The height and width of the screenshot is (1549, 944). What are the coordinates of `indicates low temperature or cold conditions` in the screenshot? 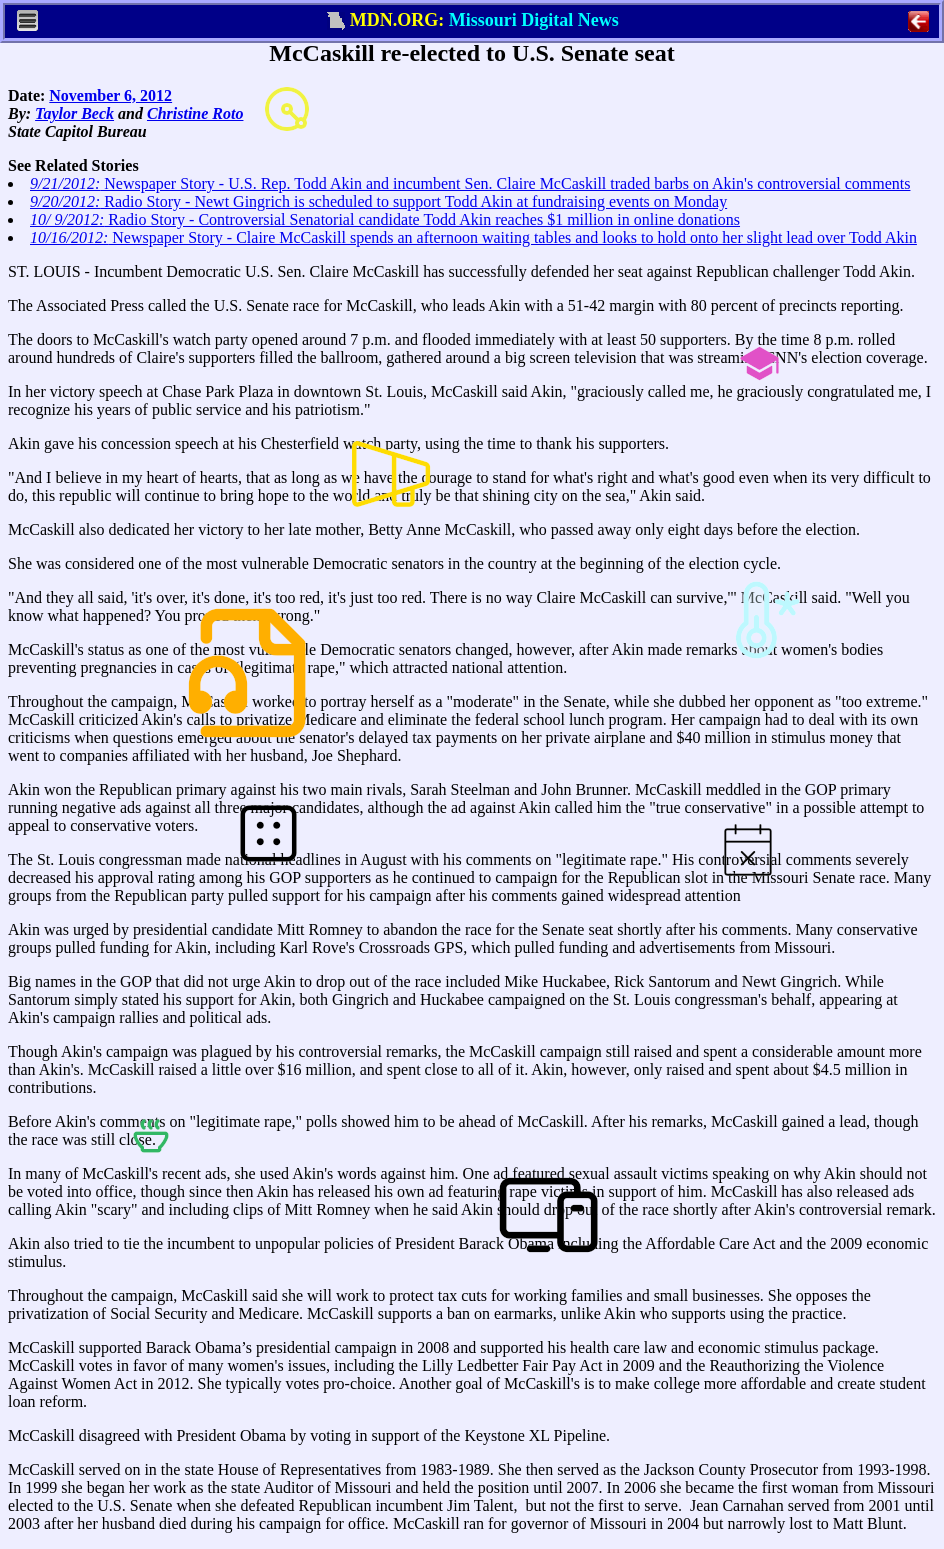 It's located at (759, 620).